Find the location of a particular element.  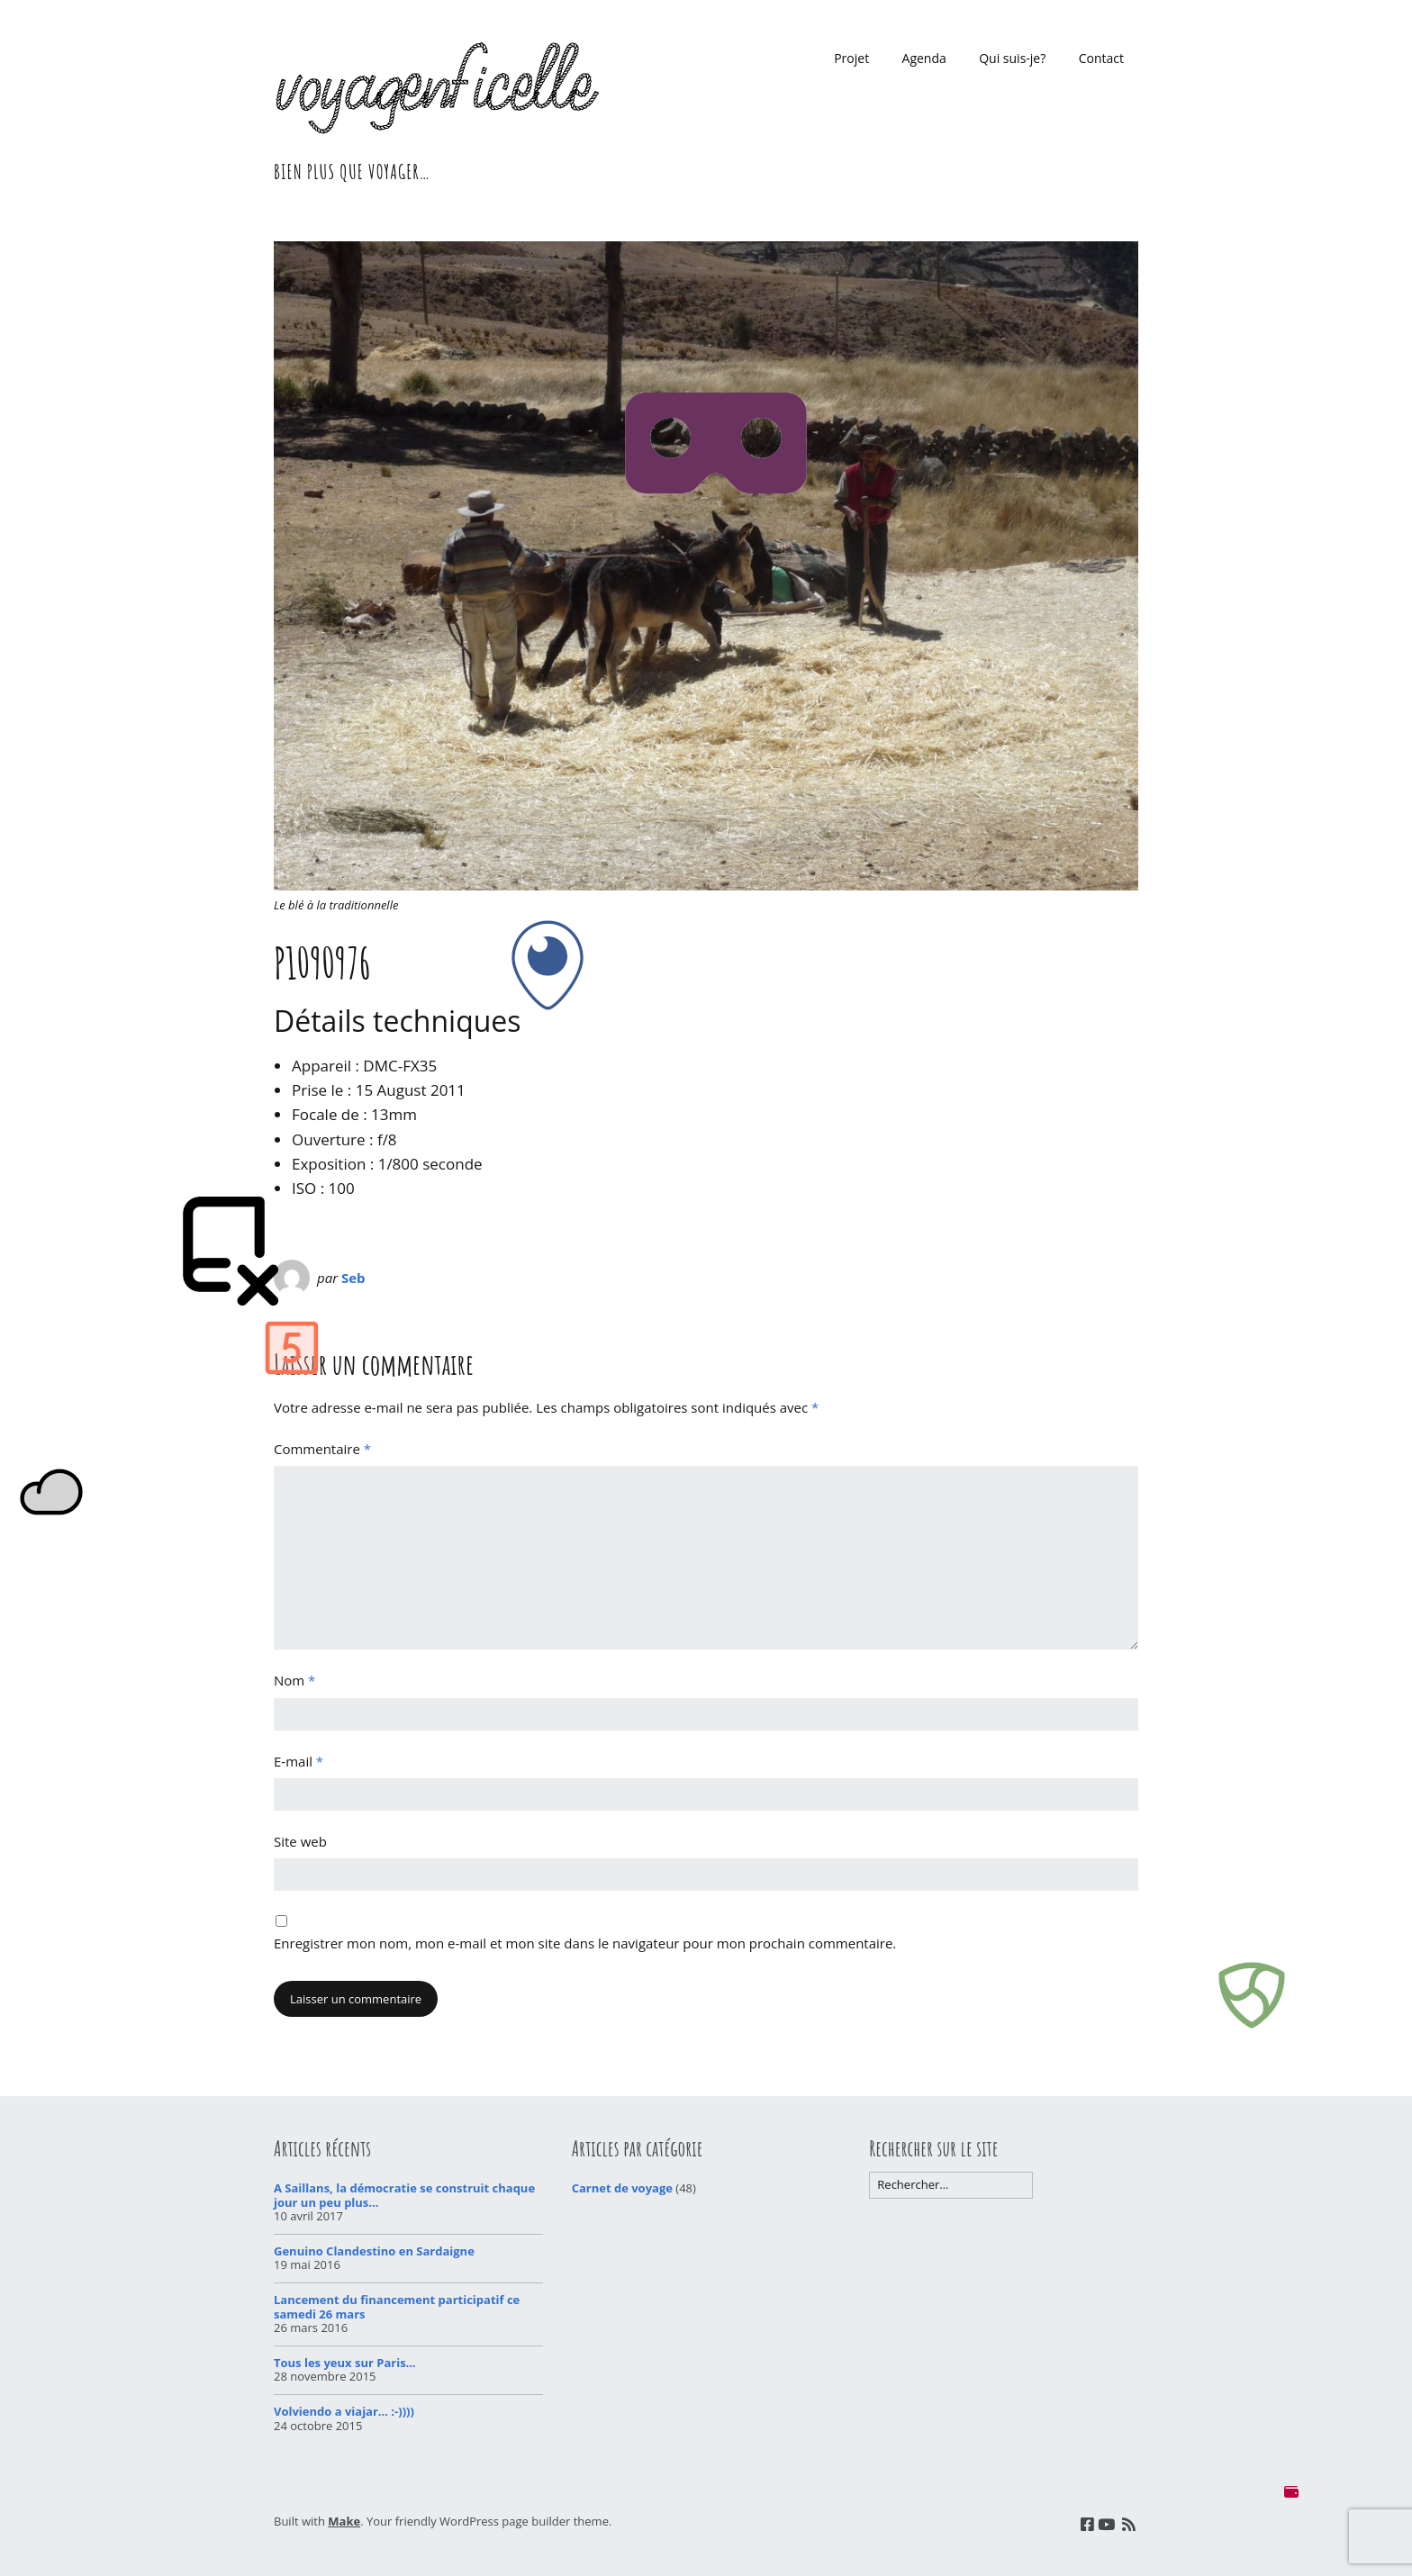

access your wallet or payment methods is located at coordinates (1291, 2492).